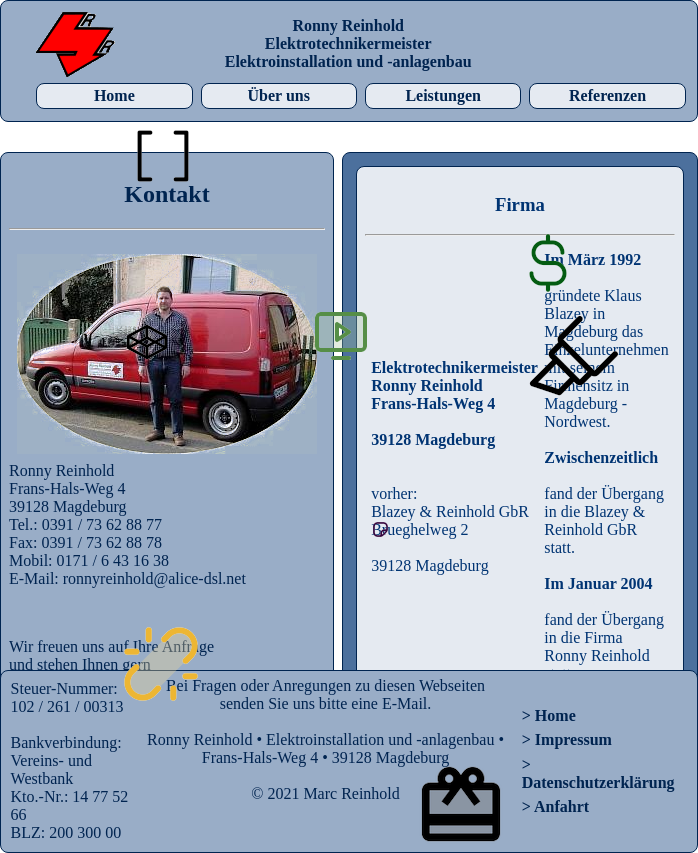 This screenshot has height=853, width=698. Describe the element at coordinates (461, 806) in the screenshot. I see `redeem a gift card or promotional code` at that location.